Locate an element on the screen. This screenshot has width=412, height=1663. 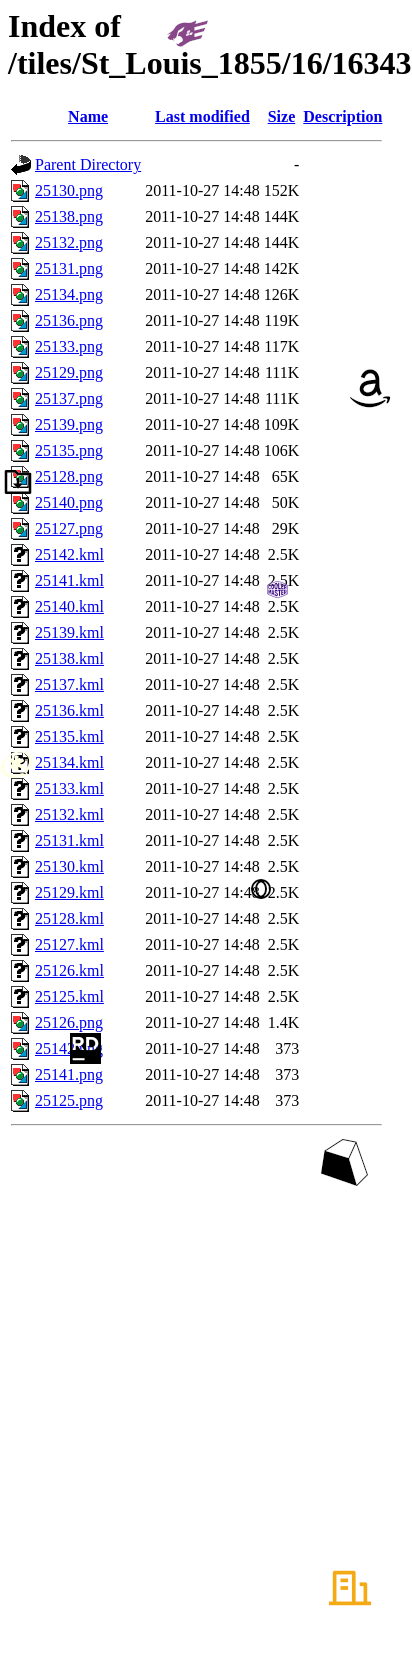
open JetBrains Rider IDE is located at coordinates (85, 1048).